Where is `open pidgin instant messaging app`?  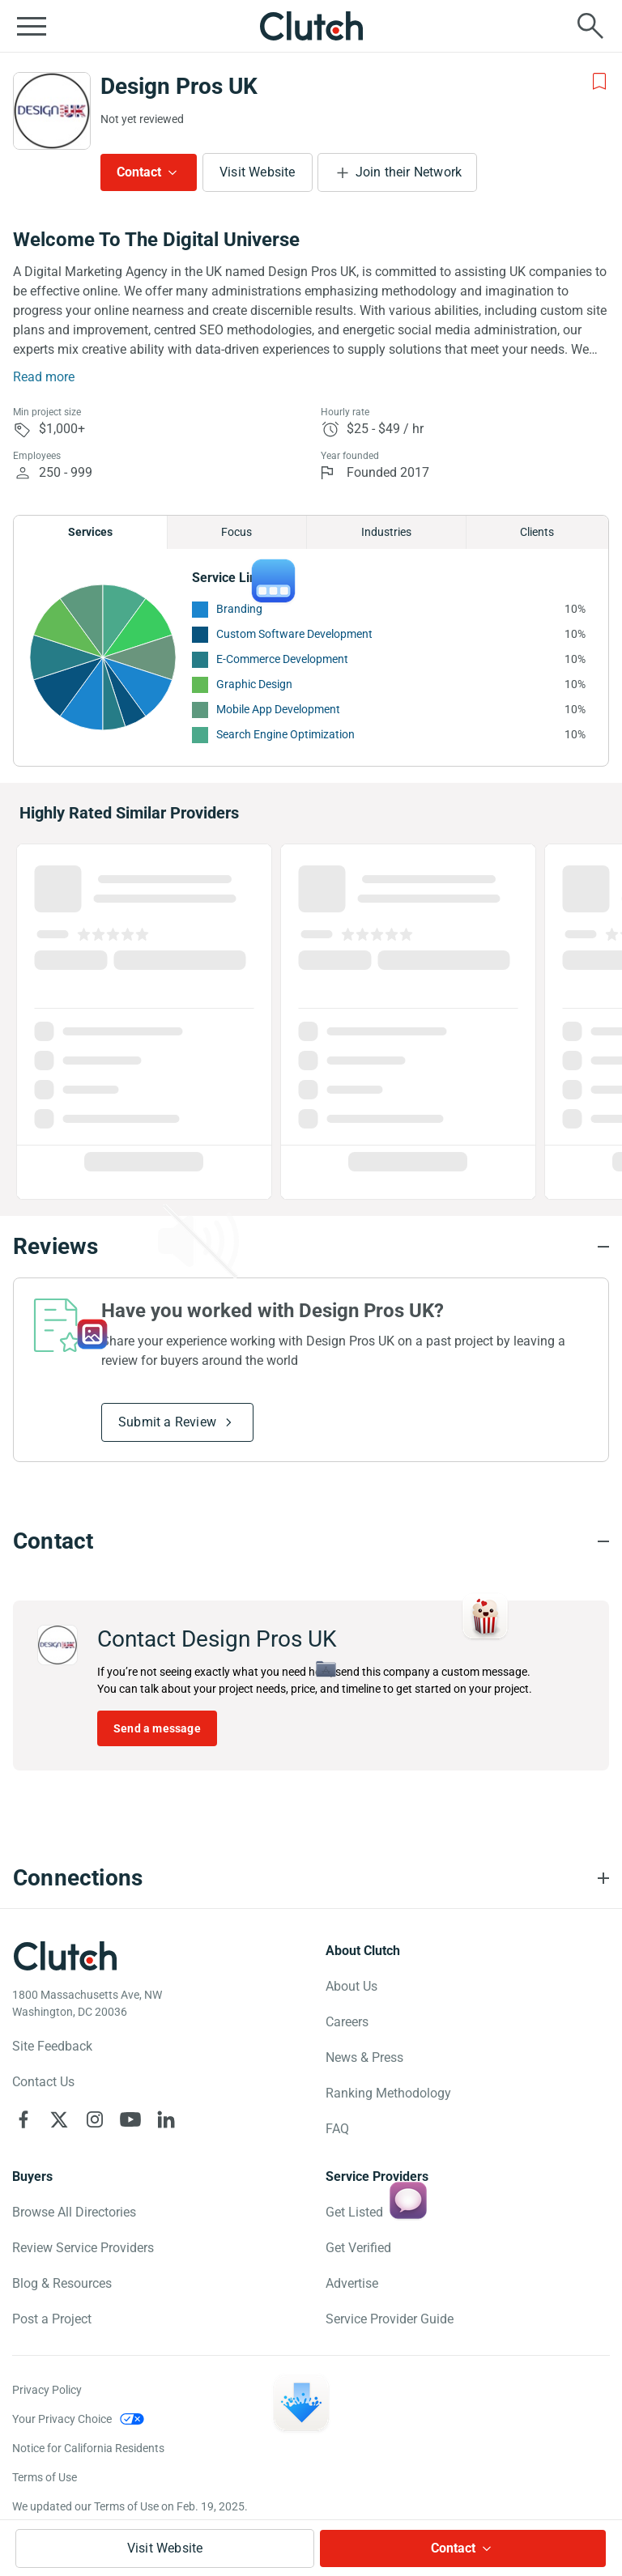 open pidgin instant messaging app is located at coordinates (408, 2200).